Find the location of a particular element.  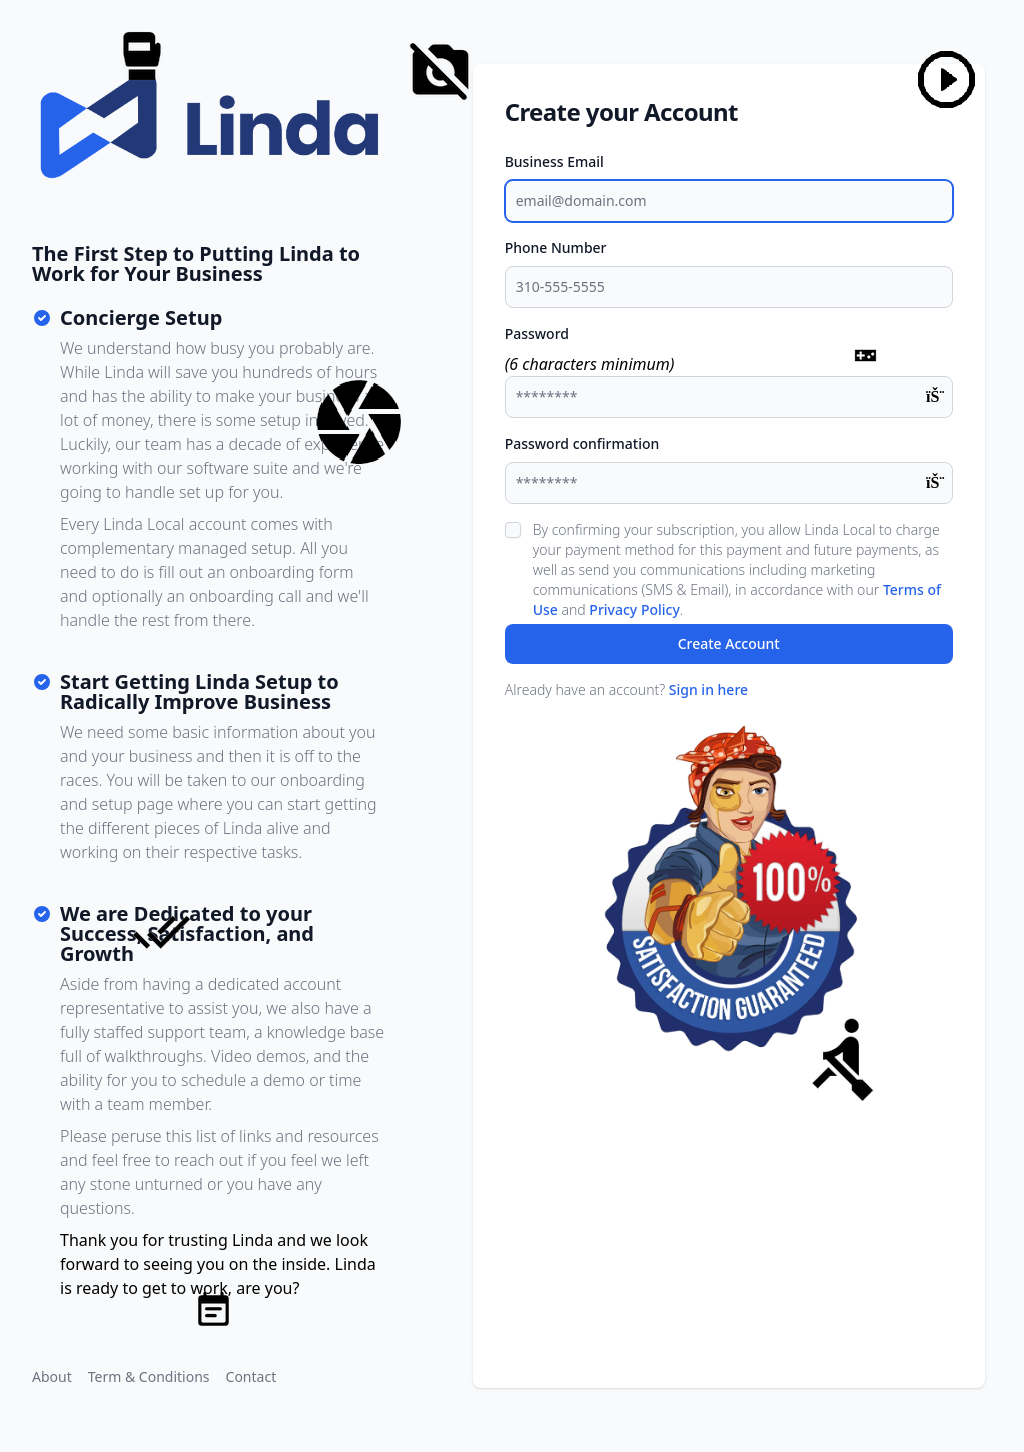

access MMA or boxing-related content is located at coordinates (142, 56).